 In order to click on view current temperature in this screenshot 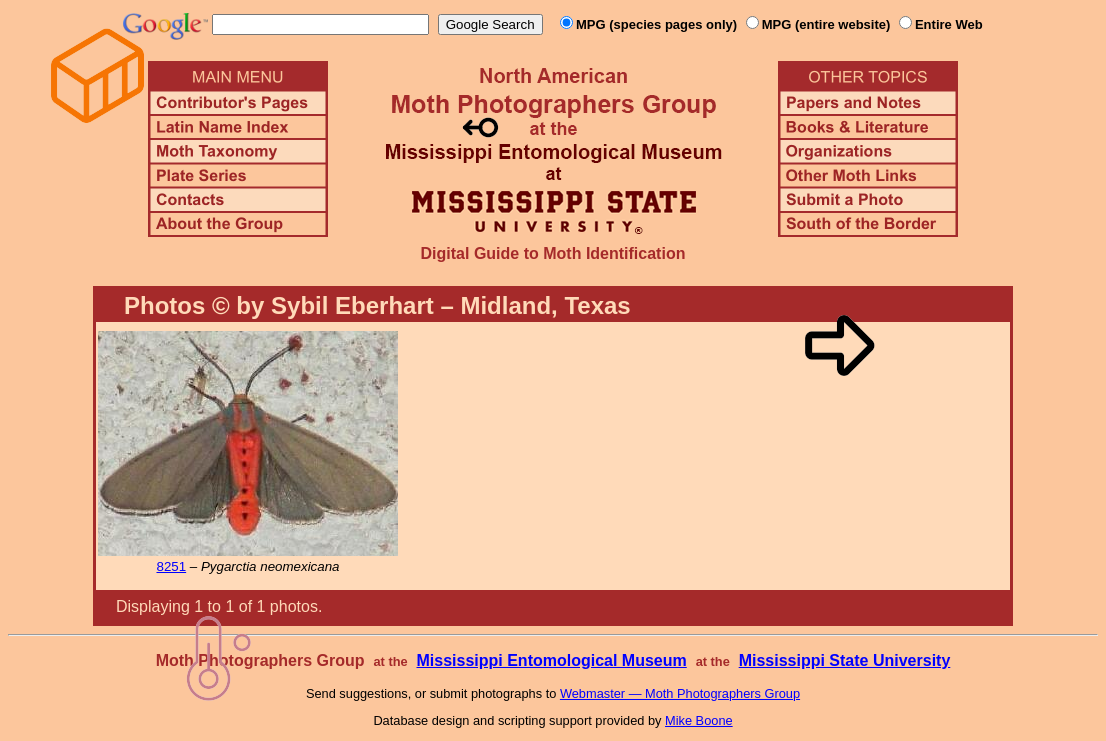, I will do `click(211, 658)`.